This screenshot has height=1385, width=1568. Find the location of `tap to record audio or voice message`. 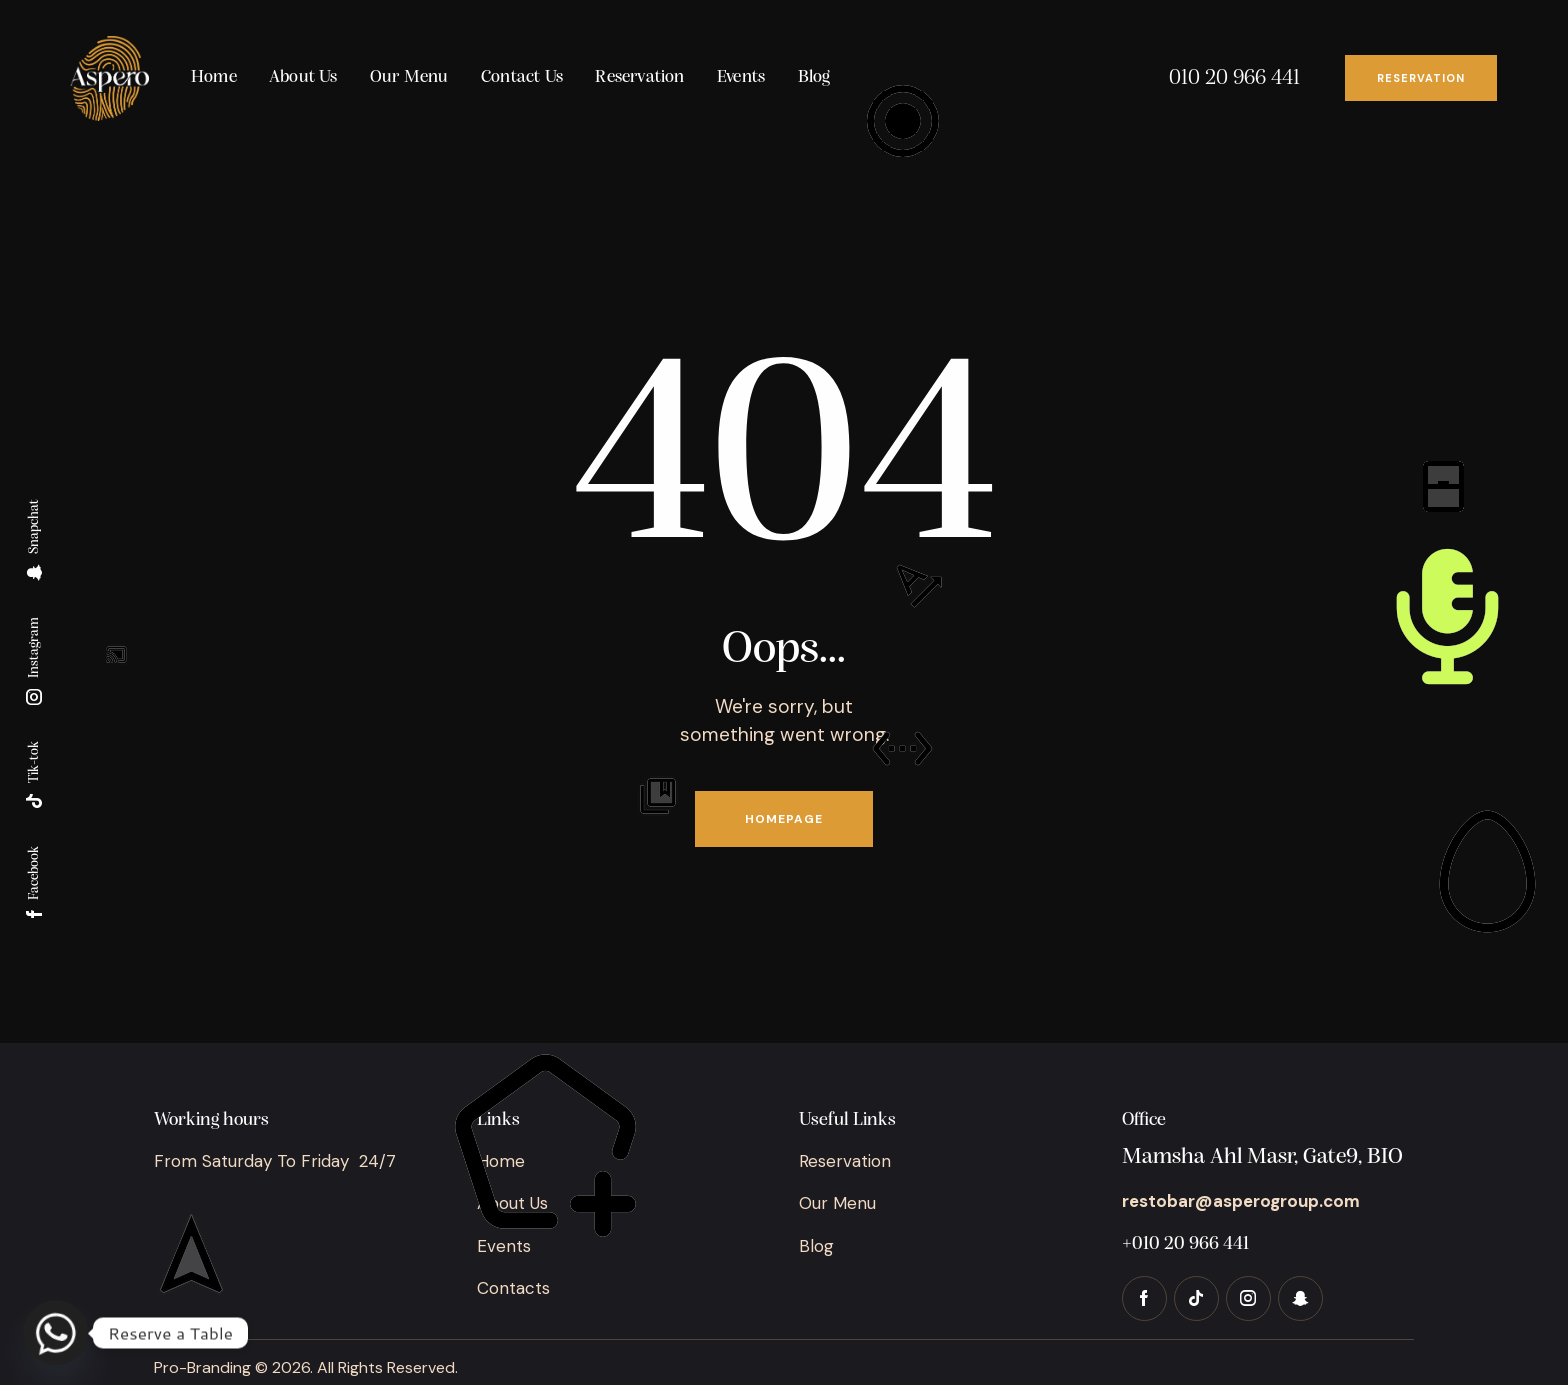

tap to record audio or voice message is located at coordinates (1447, 616).